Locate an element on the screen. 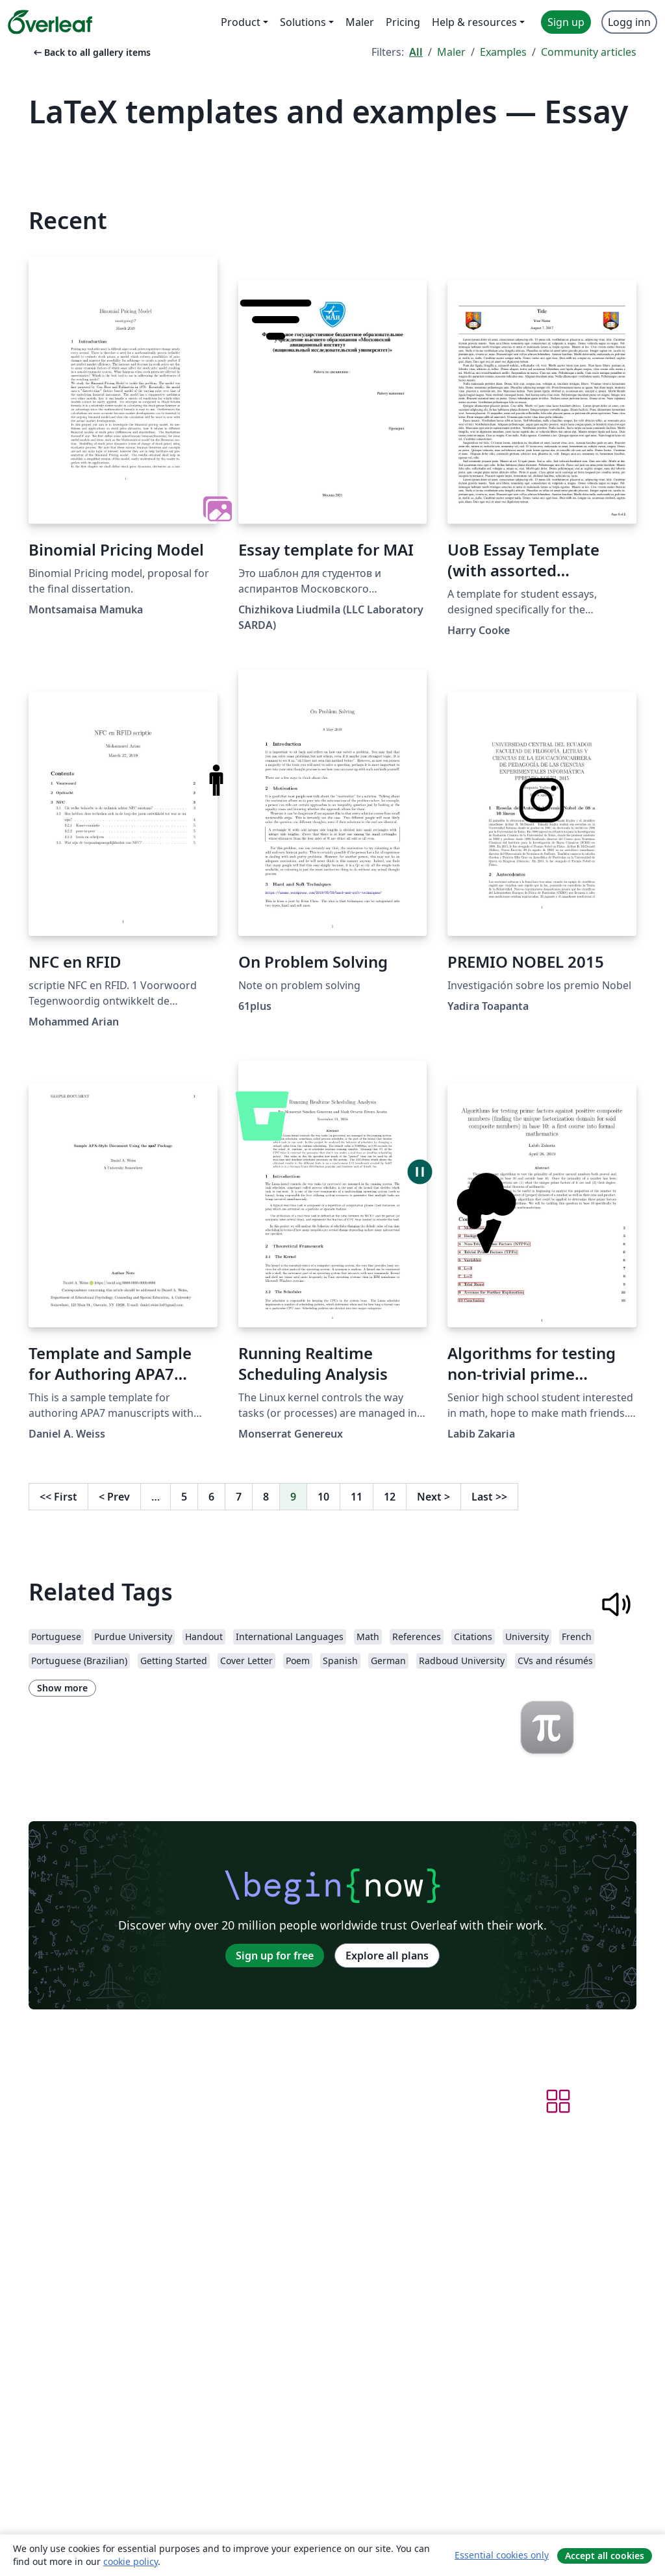 The height and width of the screenshot is (2576, 665). view photo gallery is located at coordinates (218, 509).